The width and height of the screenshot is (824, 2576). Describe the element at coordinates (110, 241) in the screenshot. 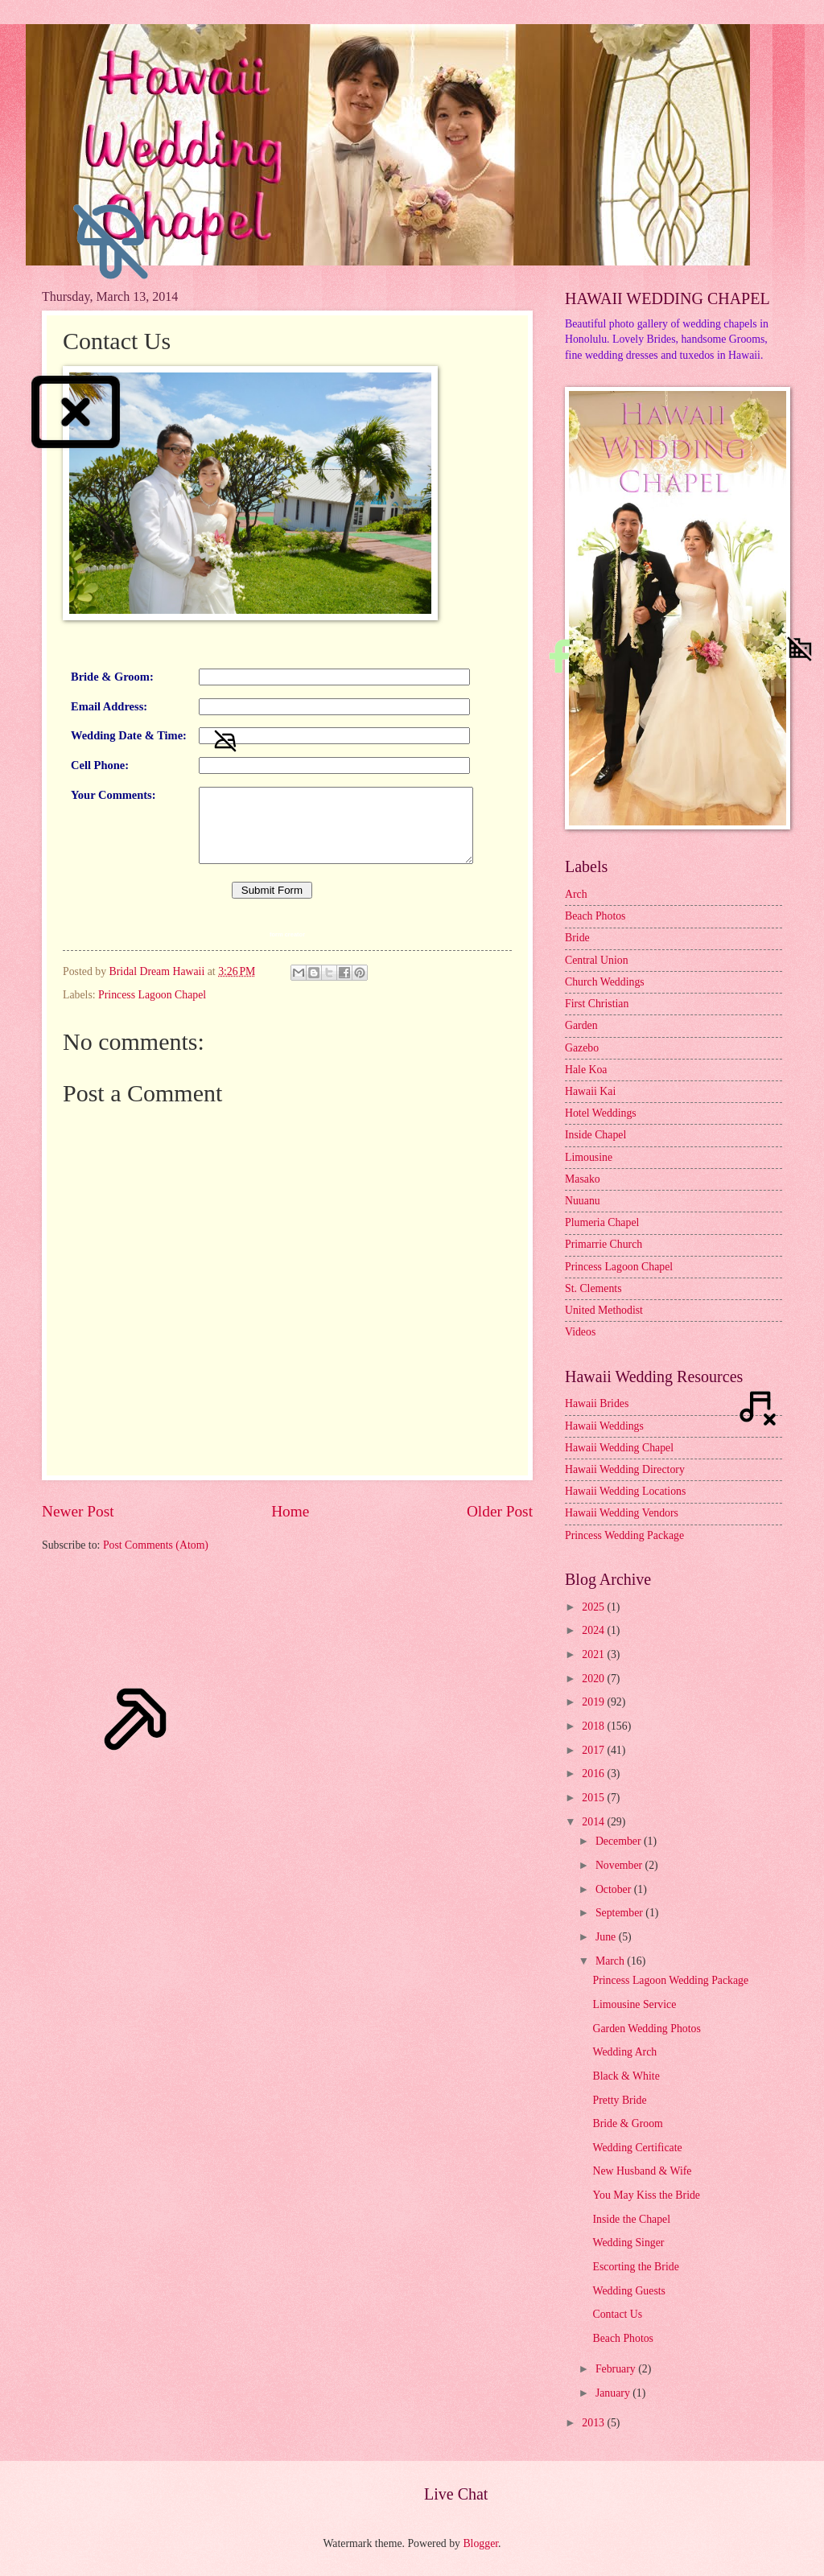

I see `indicates mushroom-free or no mushrooms` at that location.